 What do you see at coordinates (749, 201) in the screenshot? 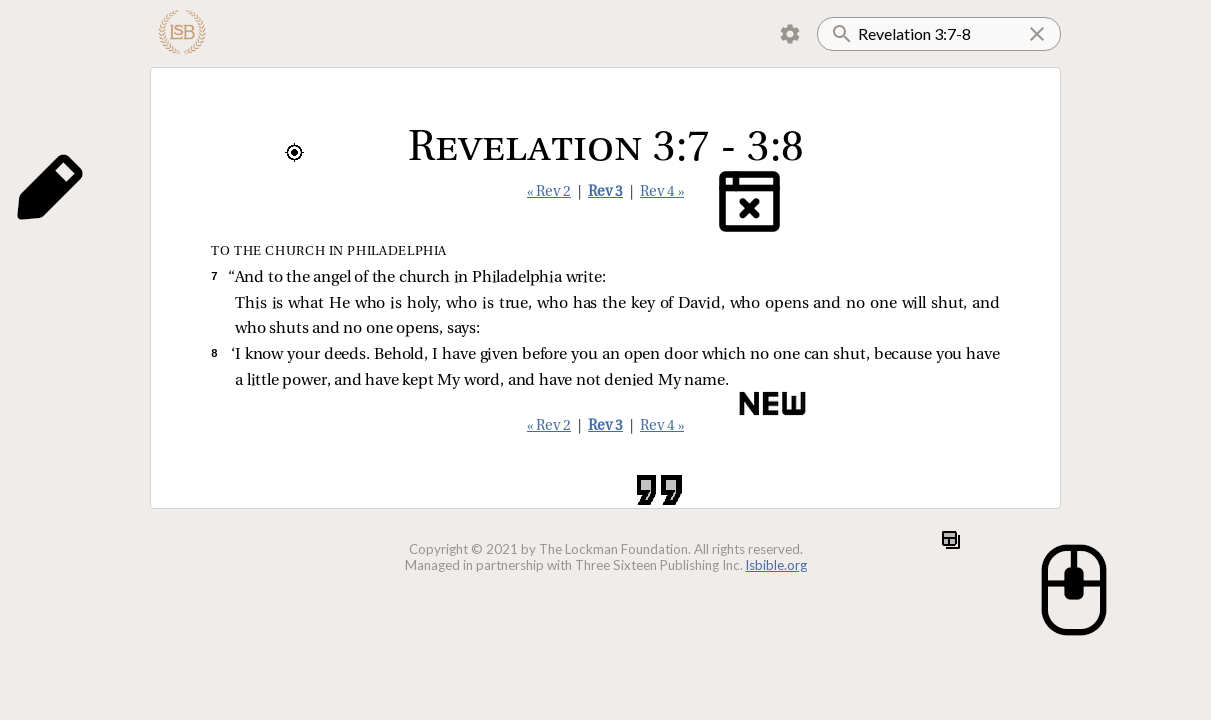
I see `close browser window or tab` at bounding box center [749, 201].